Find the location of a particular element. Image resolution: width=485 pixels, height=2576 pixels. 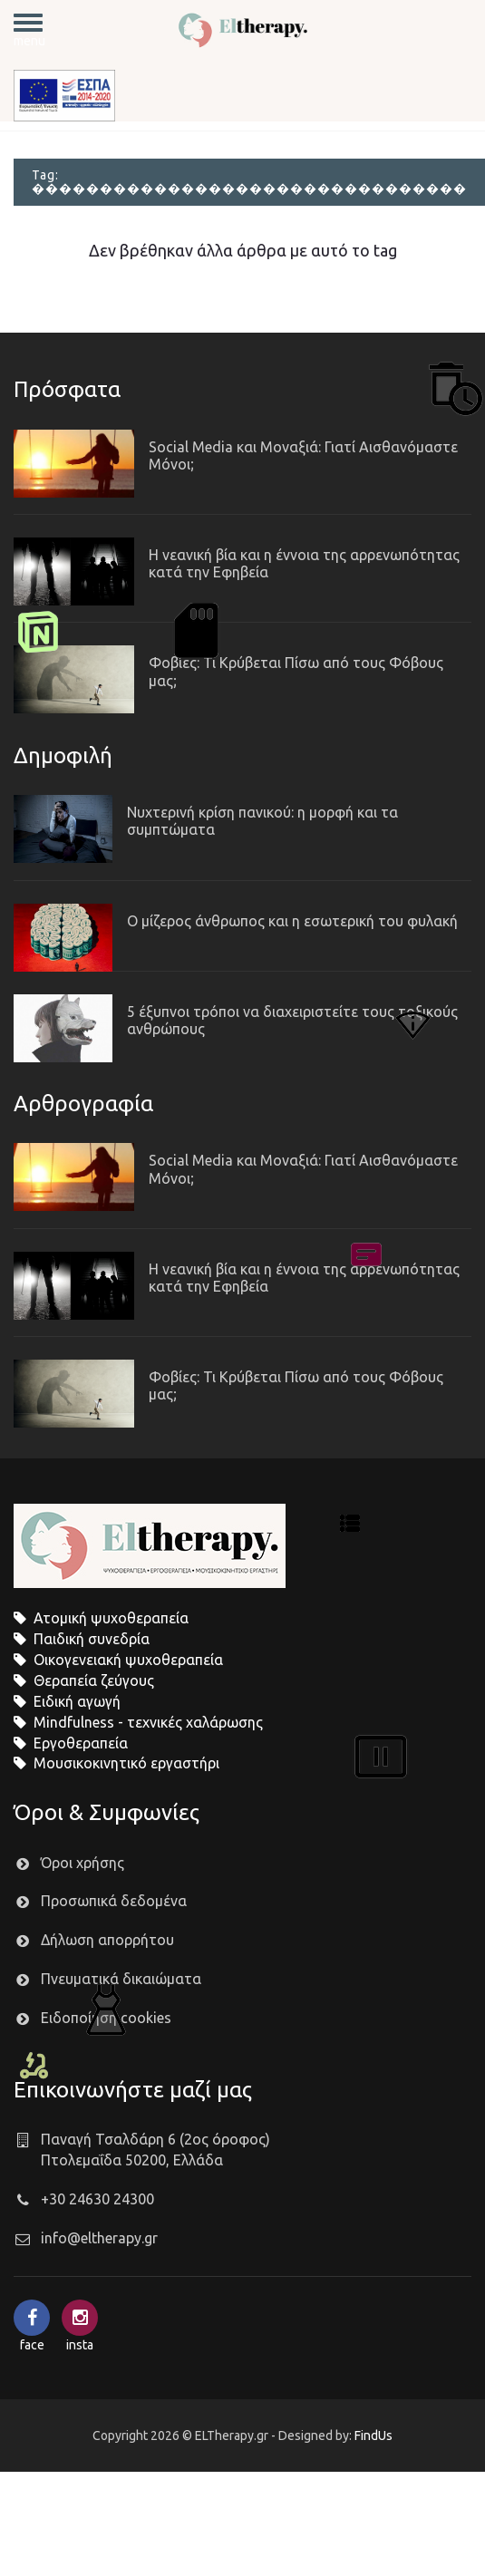

select electric scooter as transportation mode is located at coordinates (34, 2066).